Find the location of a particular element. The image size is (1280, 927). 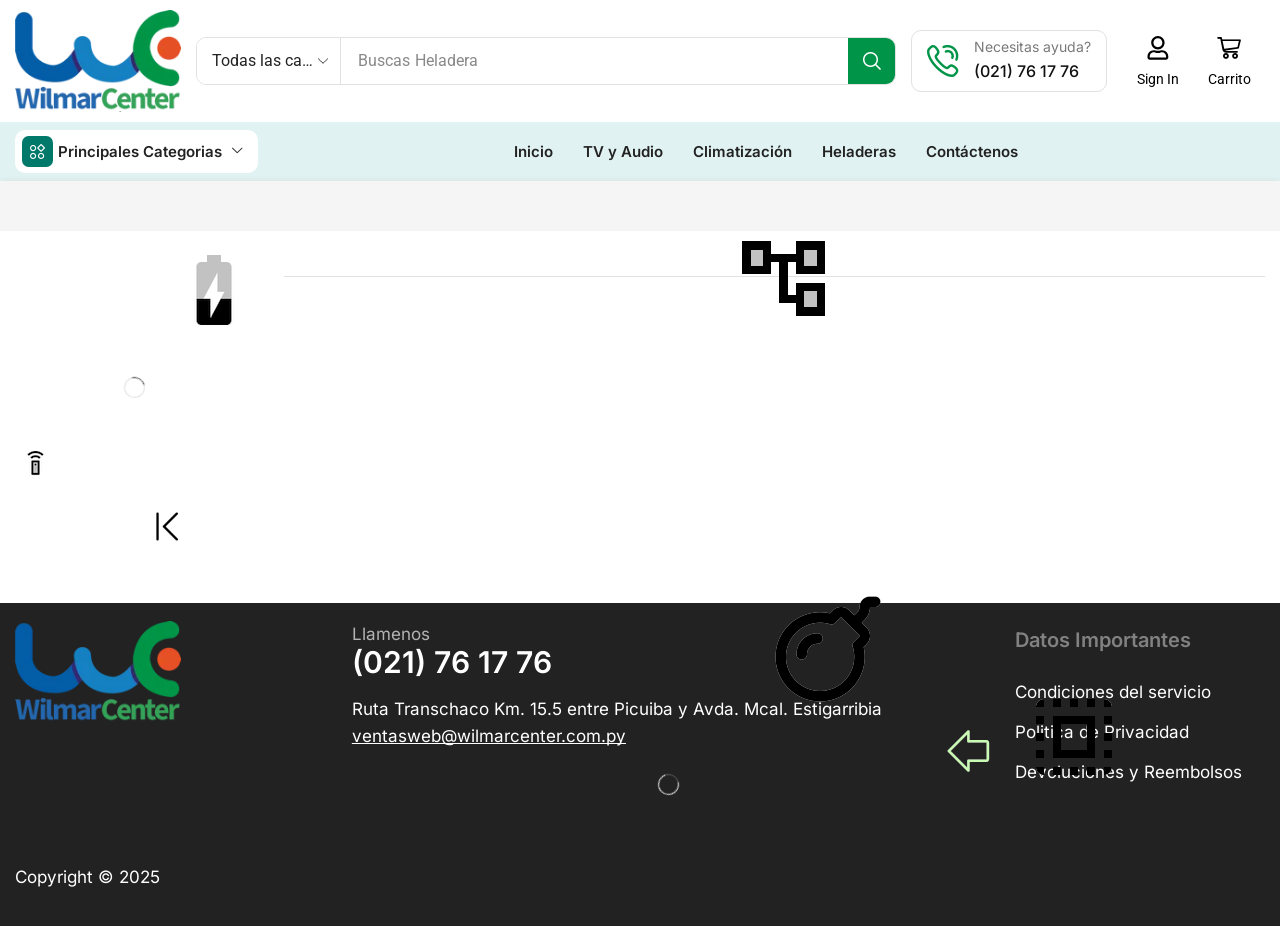

indicates a destructive or dangerous action is located at coordinates (828, 649).